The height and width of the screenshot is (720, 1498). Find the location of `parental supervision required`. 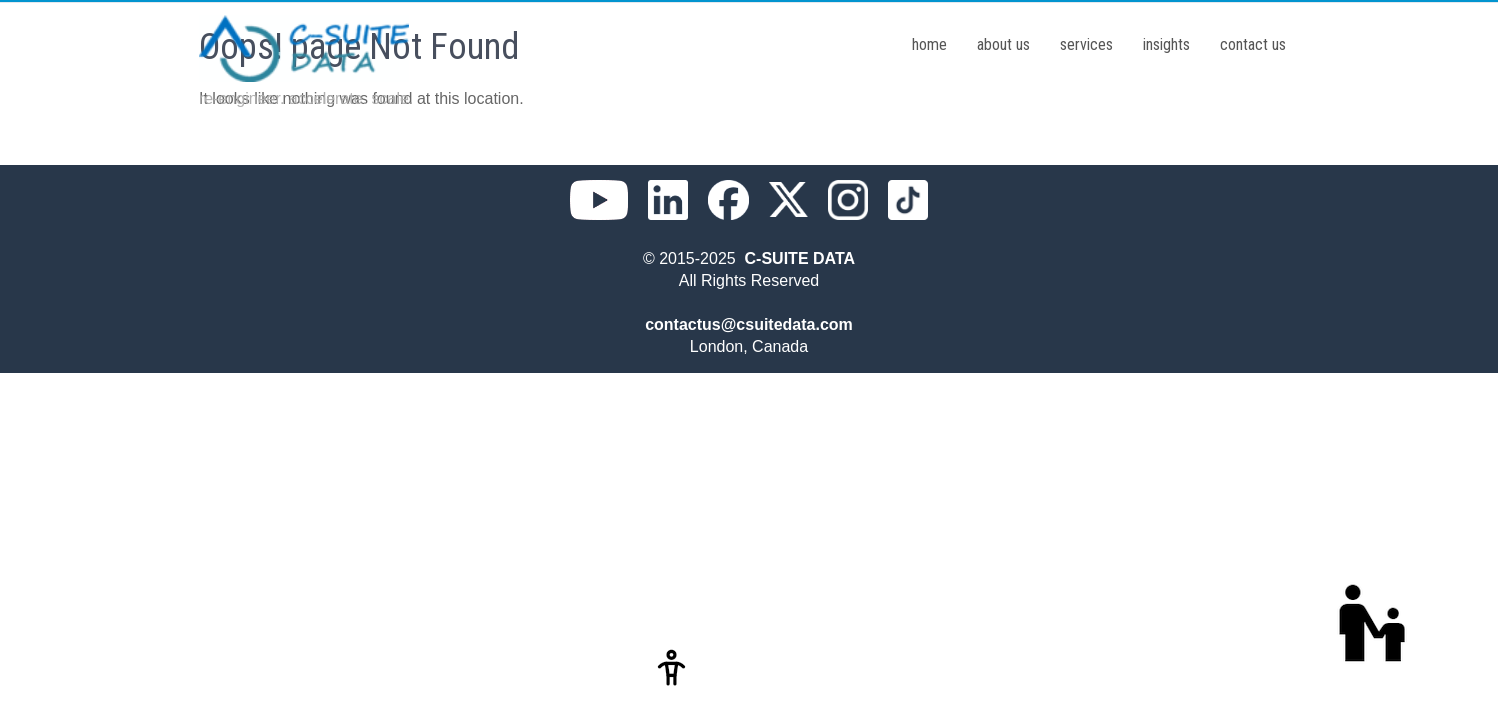

parental supervision required is located at coordinates (1374, 623).